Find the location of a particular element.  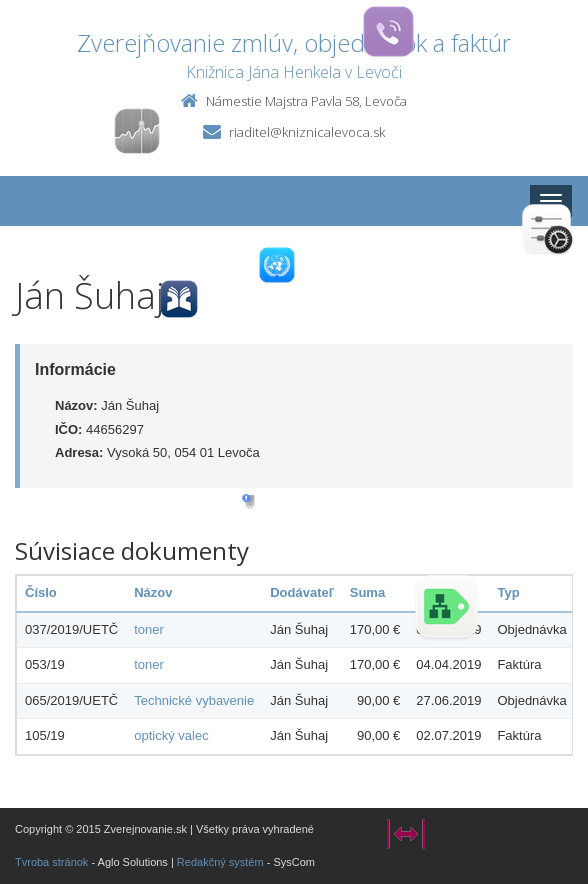

adjust spacing between elements is located at coordinates (406, 834).